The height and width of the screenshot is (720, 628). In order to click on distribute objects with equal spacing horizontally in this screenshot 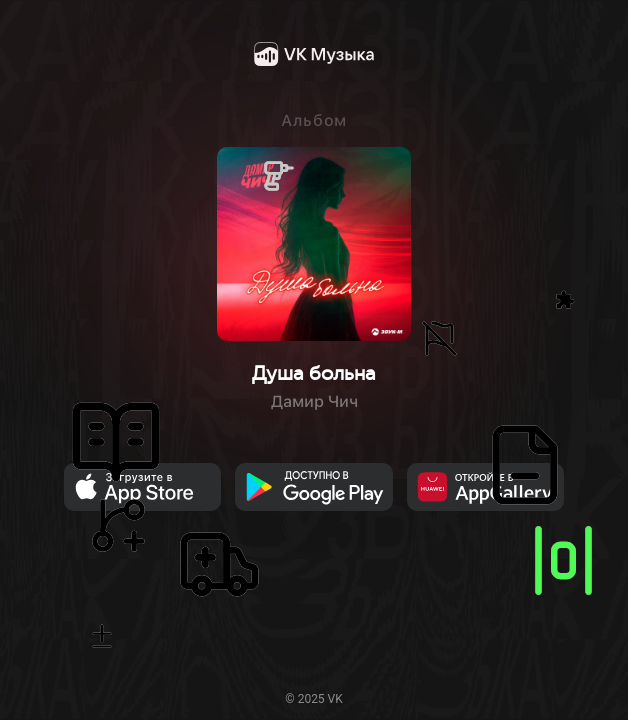, I will do `click(563, 560)`.